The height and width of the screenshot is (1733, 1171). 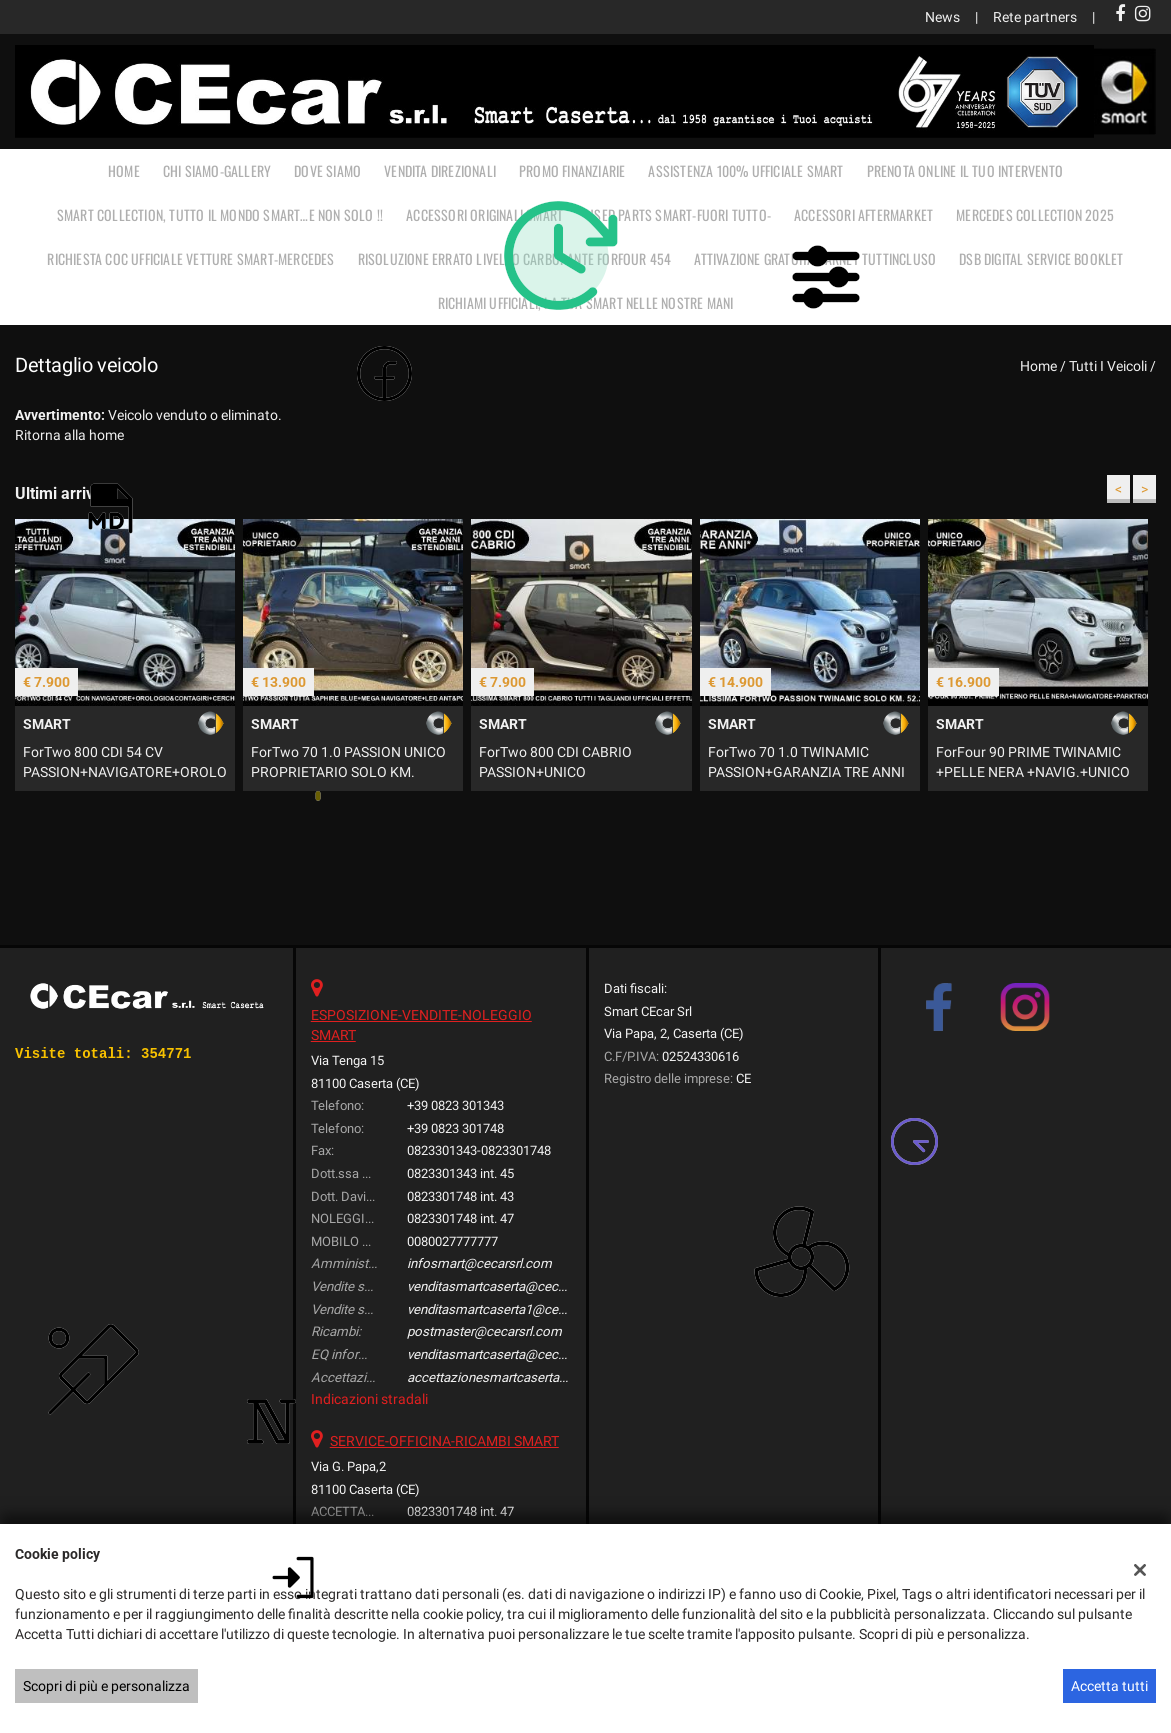 I want to click on indicates no cellular signal available, so click(x=371, y=755).